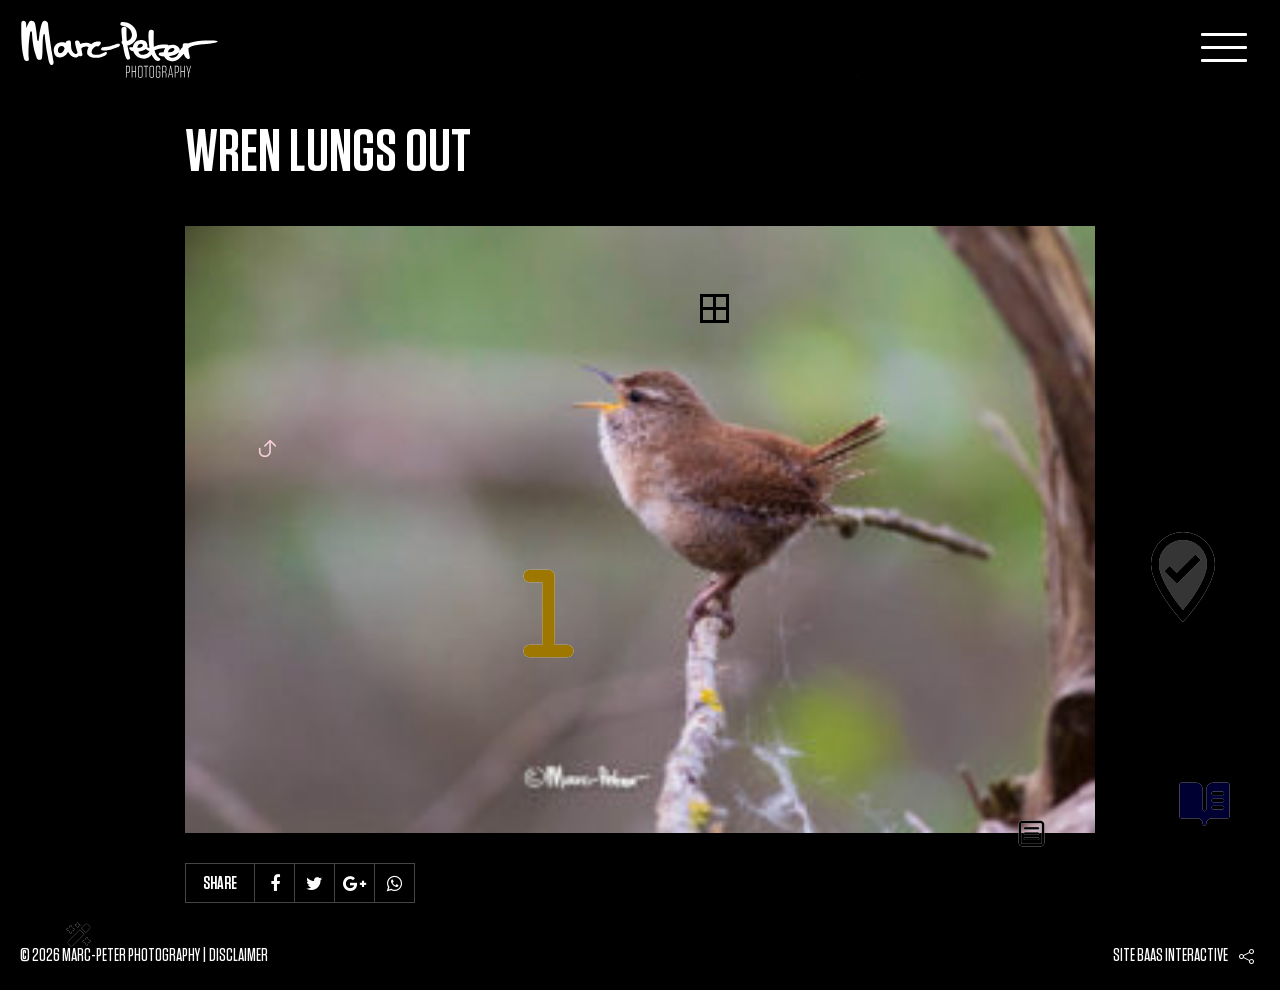  Describe the element at coordinates (1204, 800) in the screenshot. I see `open reading mode or e-reader` at that location.